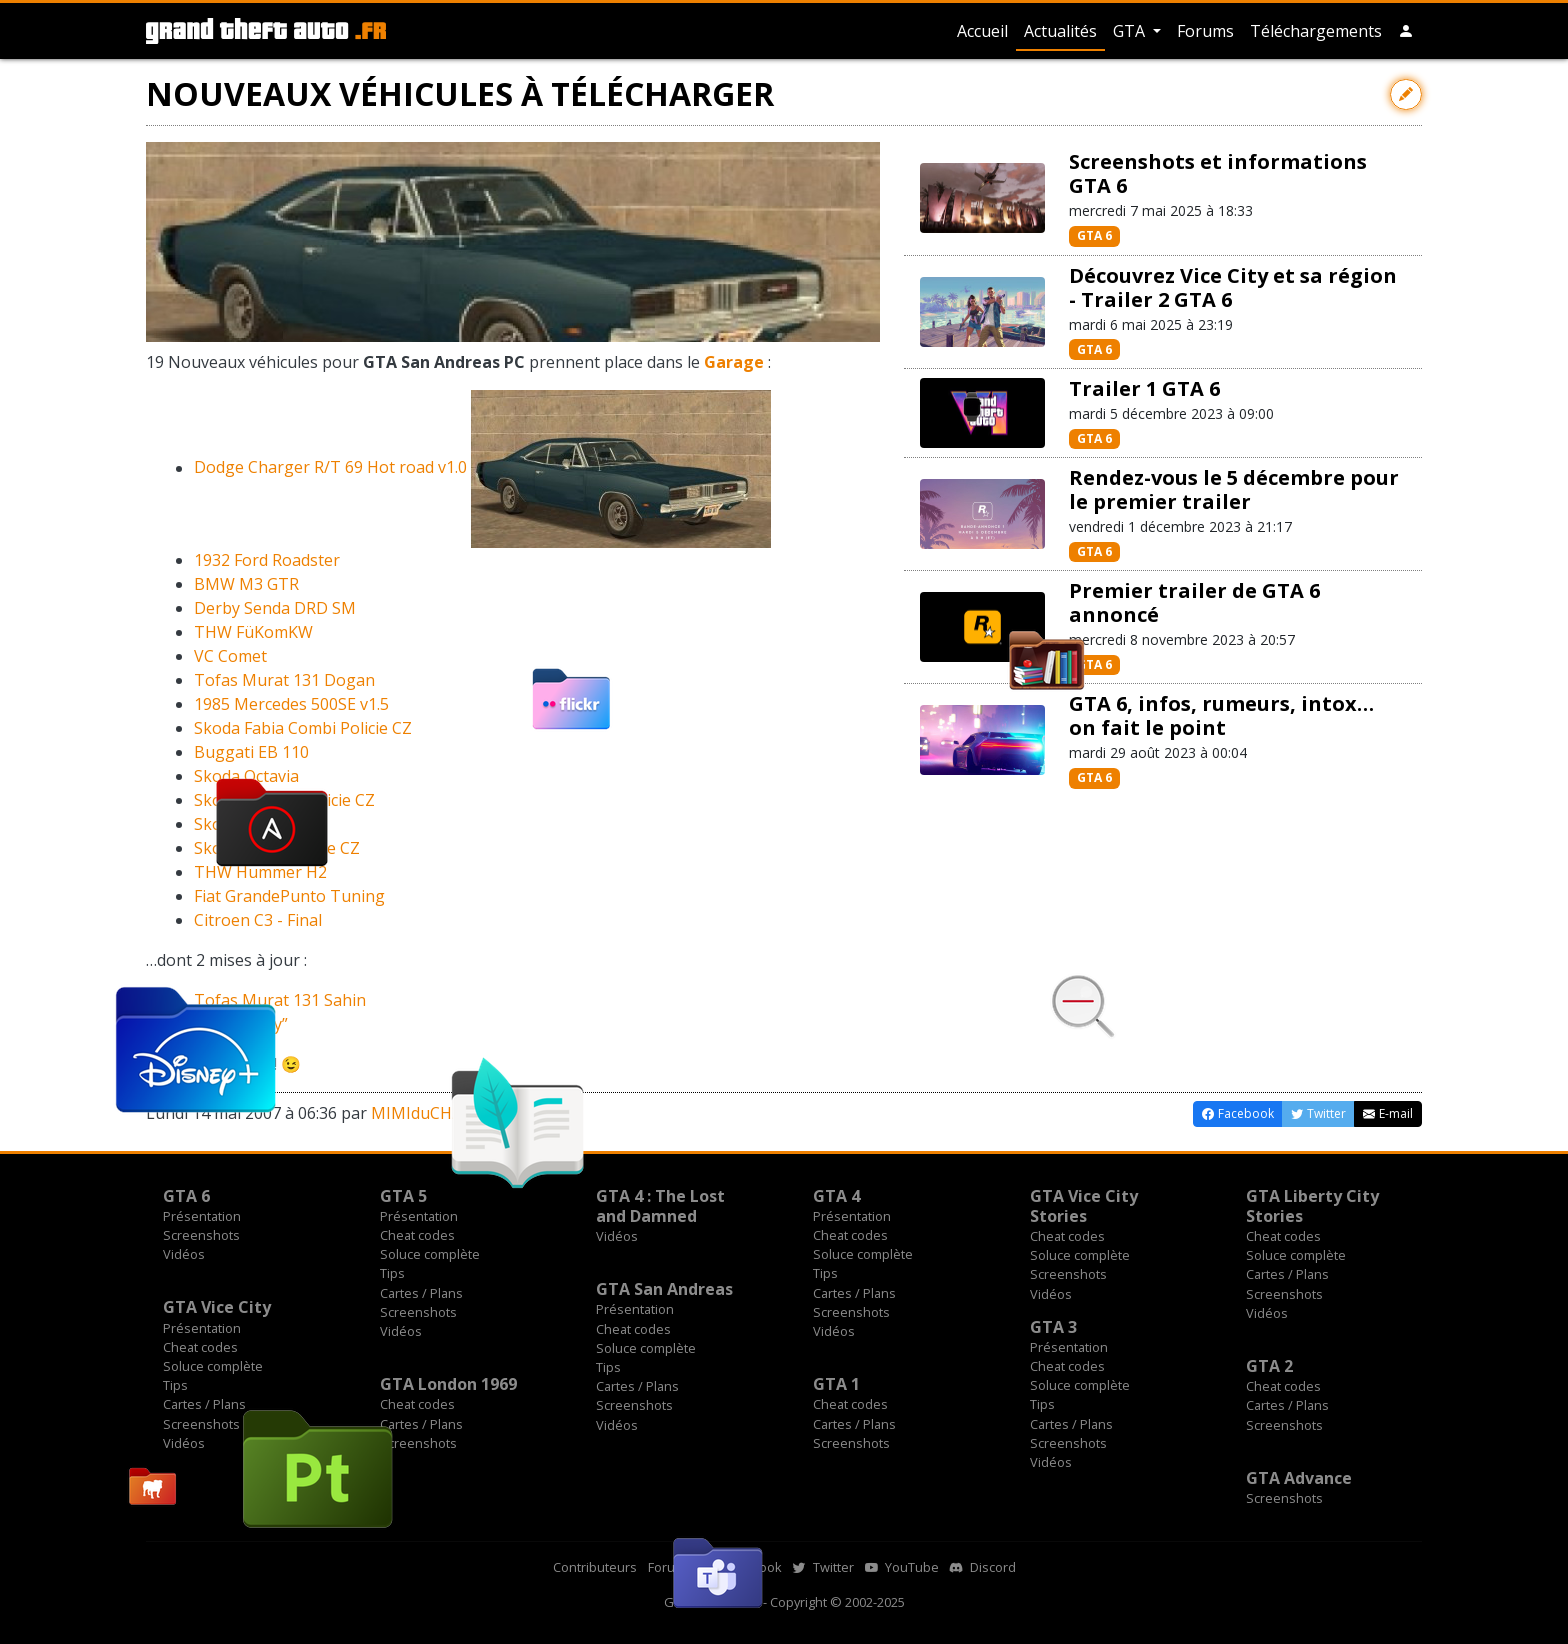  What do you see at coordinates (1082, 1005) in the screenshot?
I see `zoom out to see more content` at bounding box center [1082, 1005].